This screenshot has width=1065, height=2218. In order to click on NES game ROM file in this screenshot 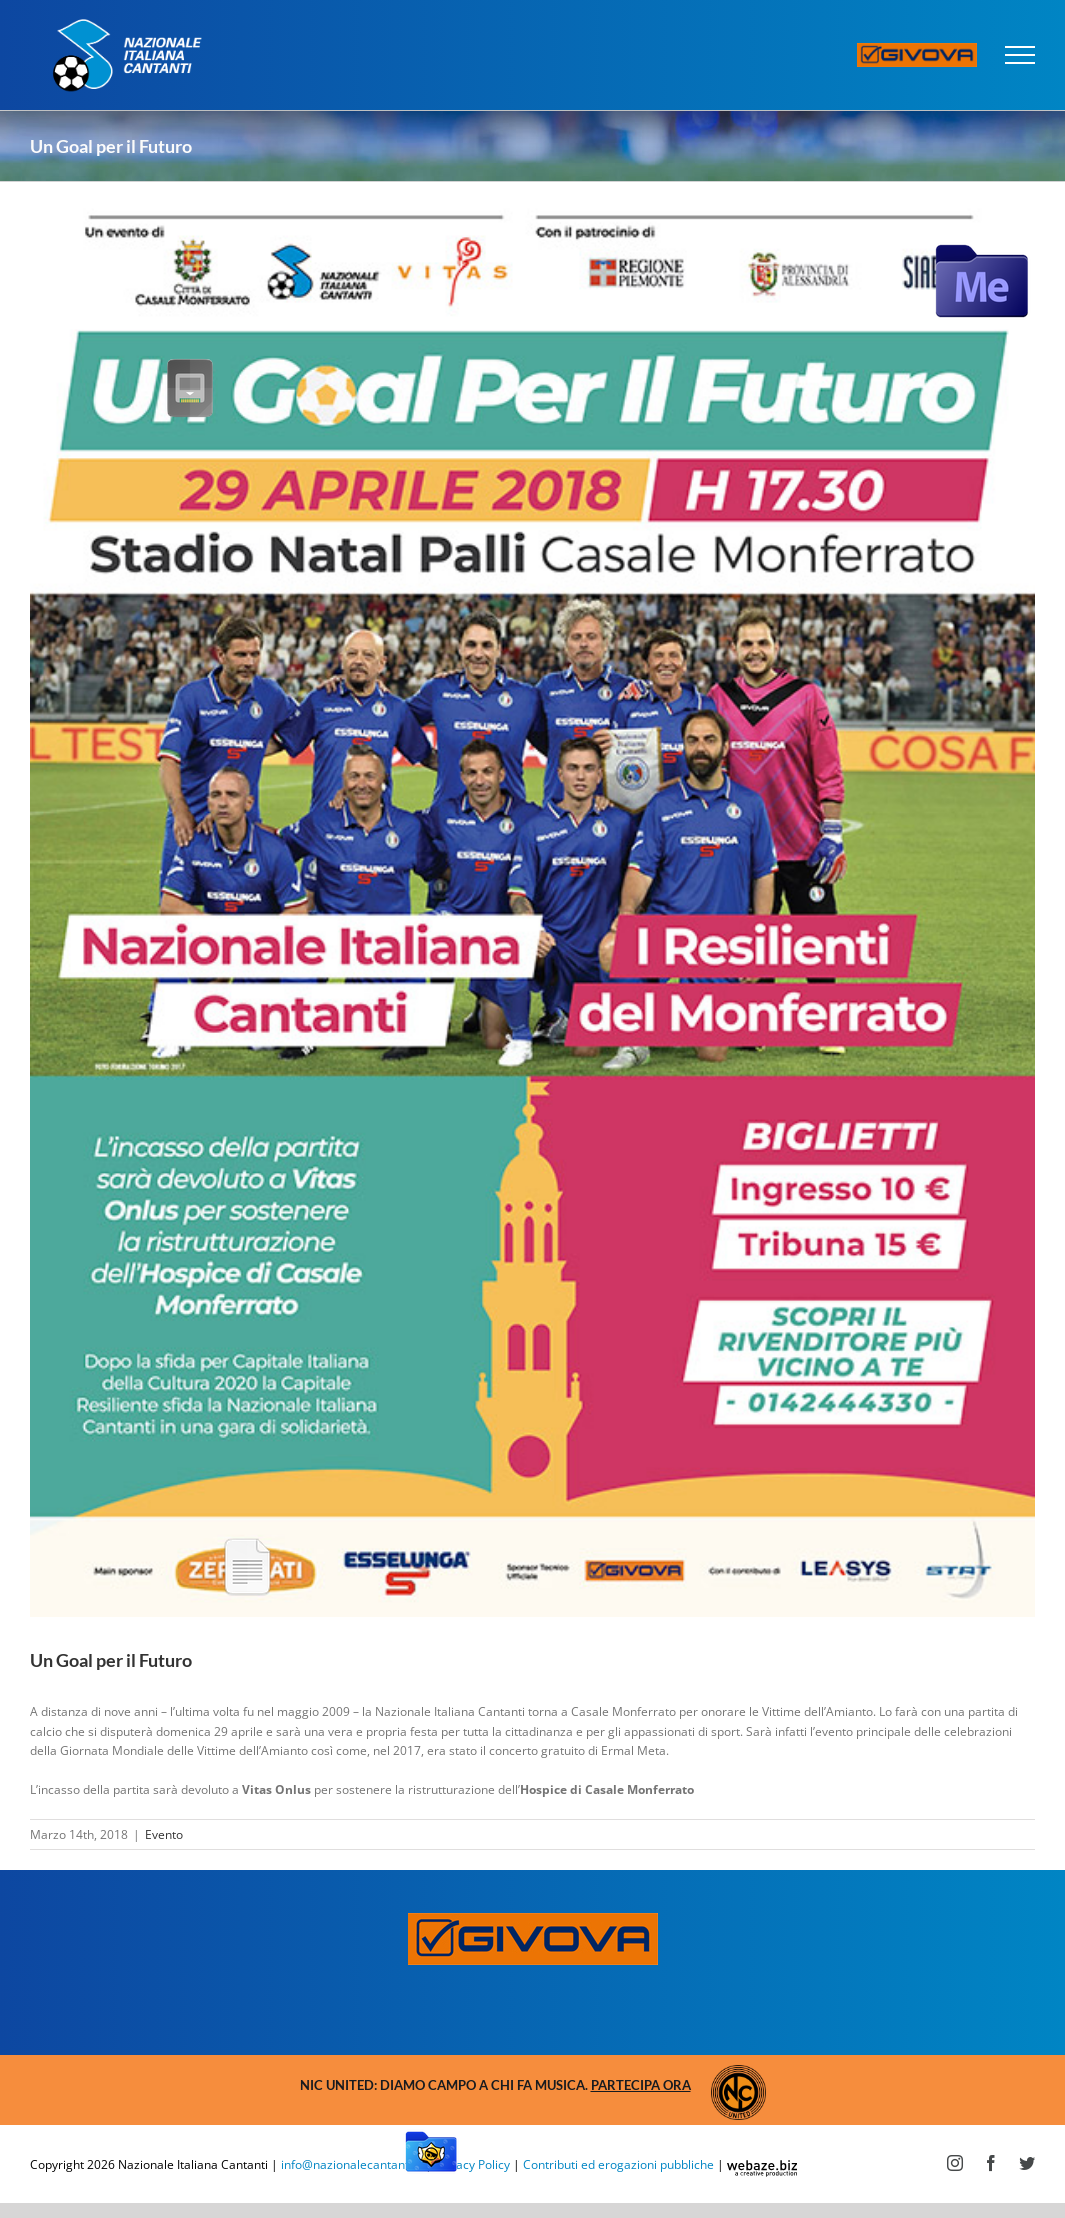, I will do `click(190, 388)`.